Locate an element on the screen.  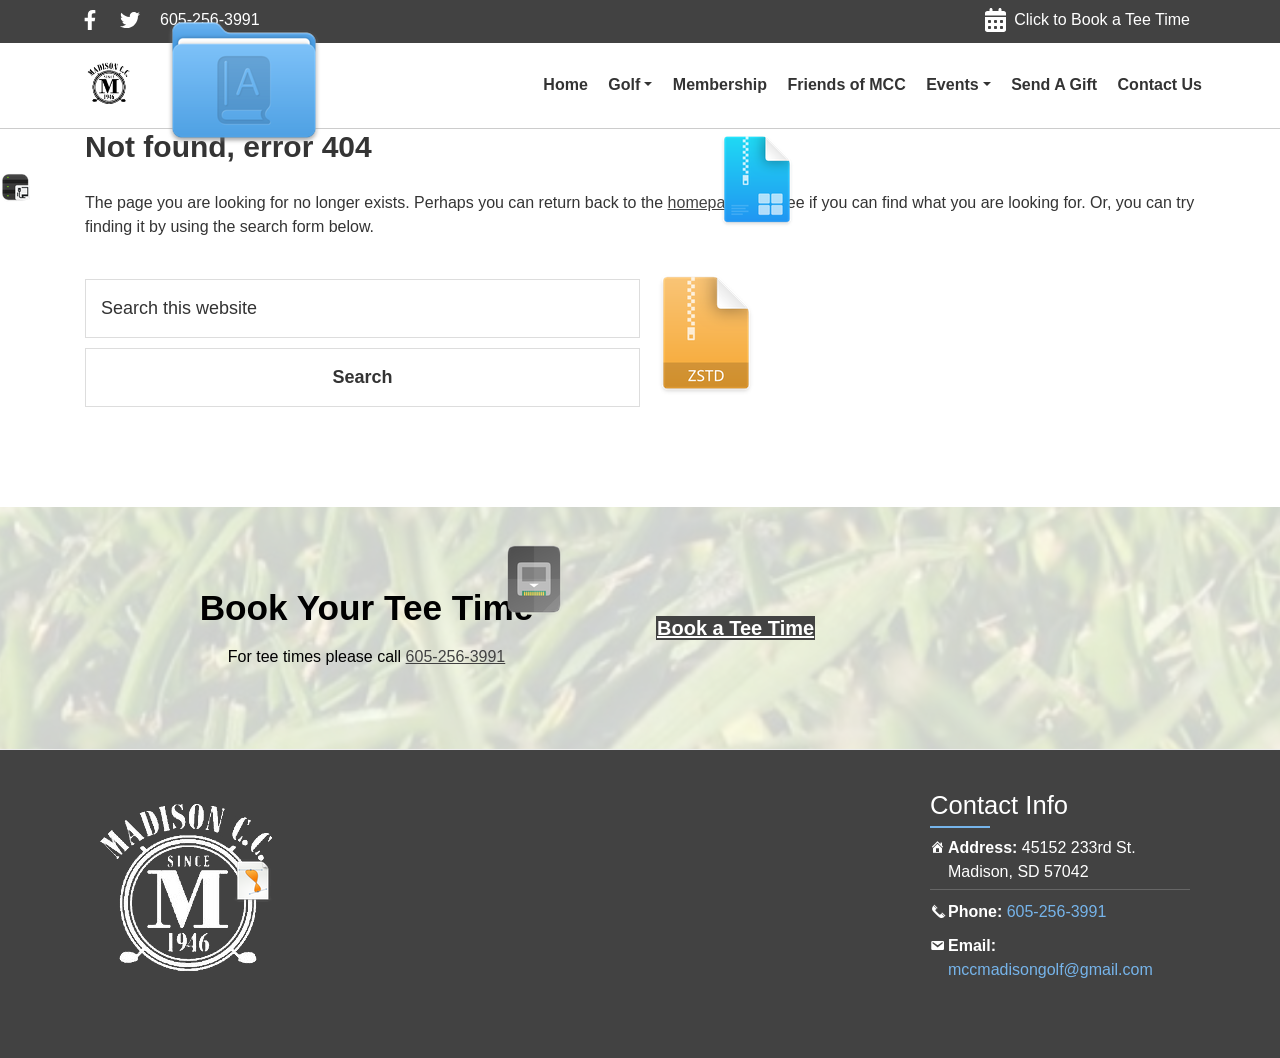
open typography or font-related files folder is located at coordinates (244, 80).